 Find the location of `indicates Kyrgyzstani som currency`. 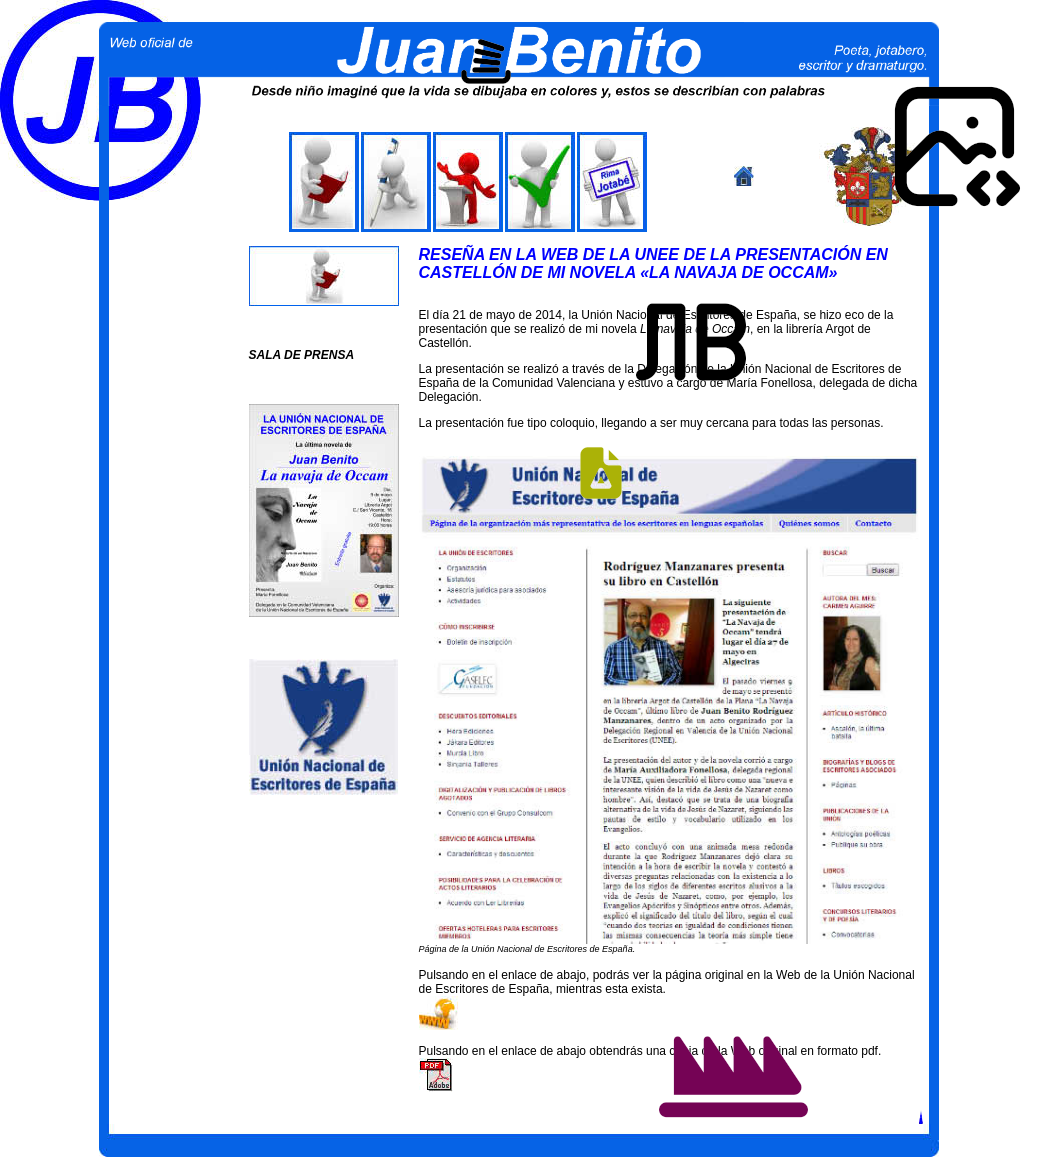

indicates Kyrgyzstani som currency is located at coordinates (691, 342).